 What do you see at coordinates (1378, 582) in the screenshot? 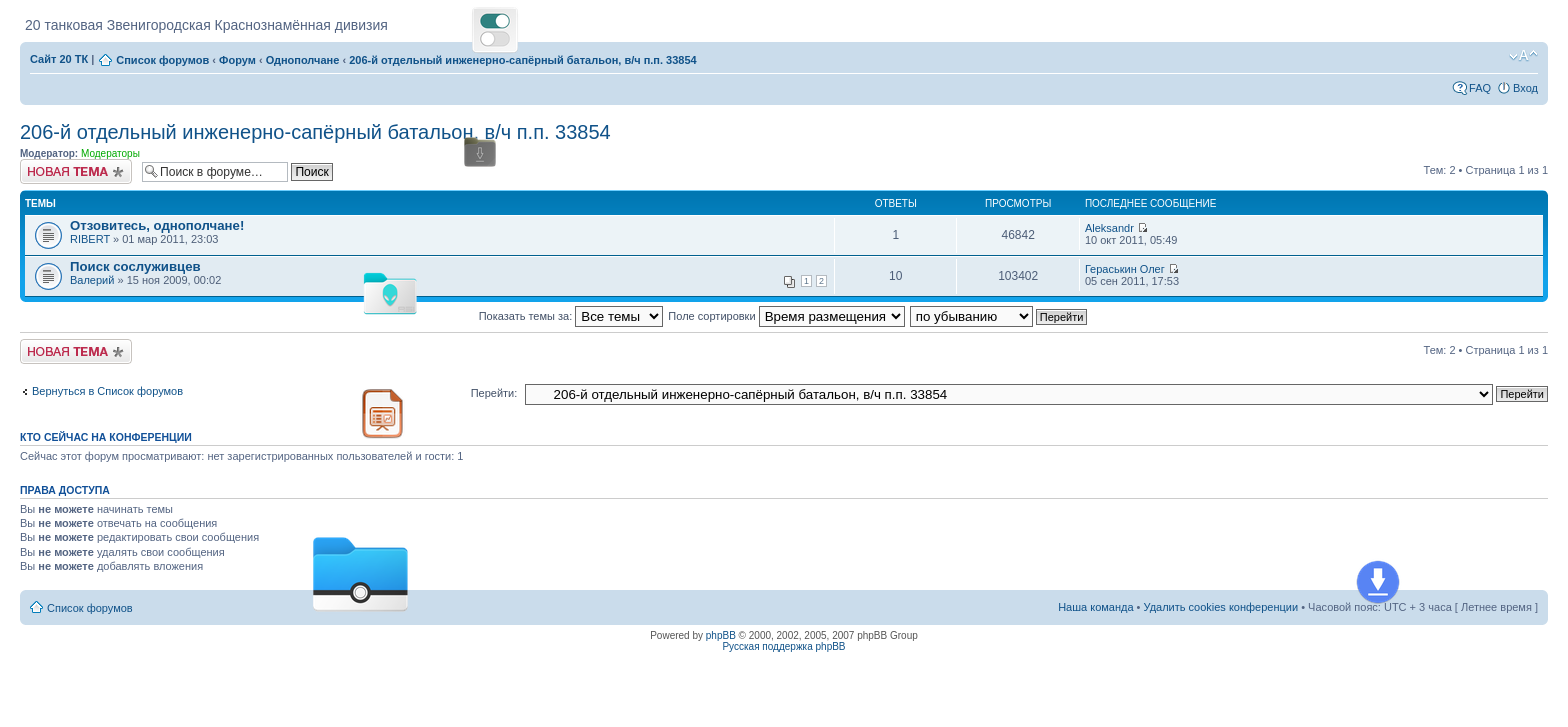
I see `access your downloads folder` at bounding box center [1378, 582].